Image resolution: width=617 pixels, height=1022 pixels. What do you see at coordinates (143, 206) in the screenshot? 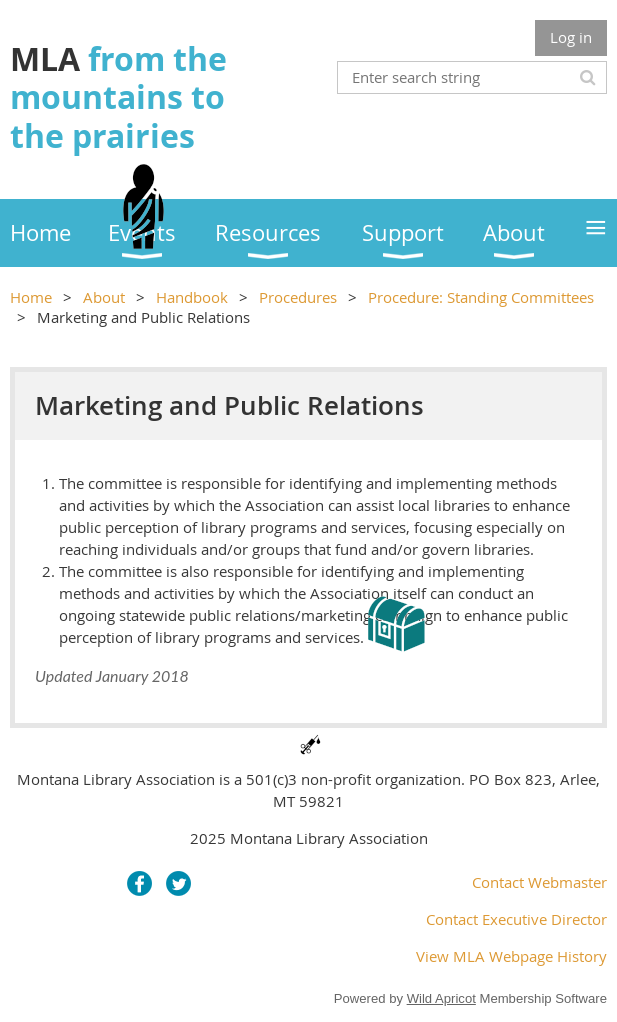
I see `select roman or ancient civilization theme` at bounding box center [143, 206].